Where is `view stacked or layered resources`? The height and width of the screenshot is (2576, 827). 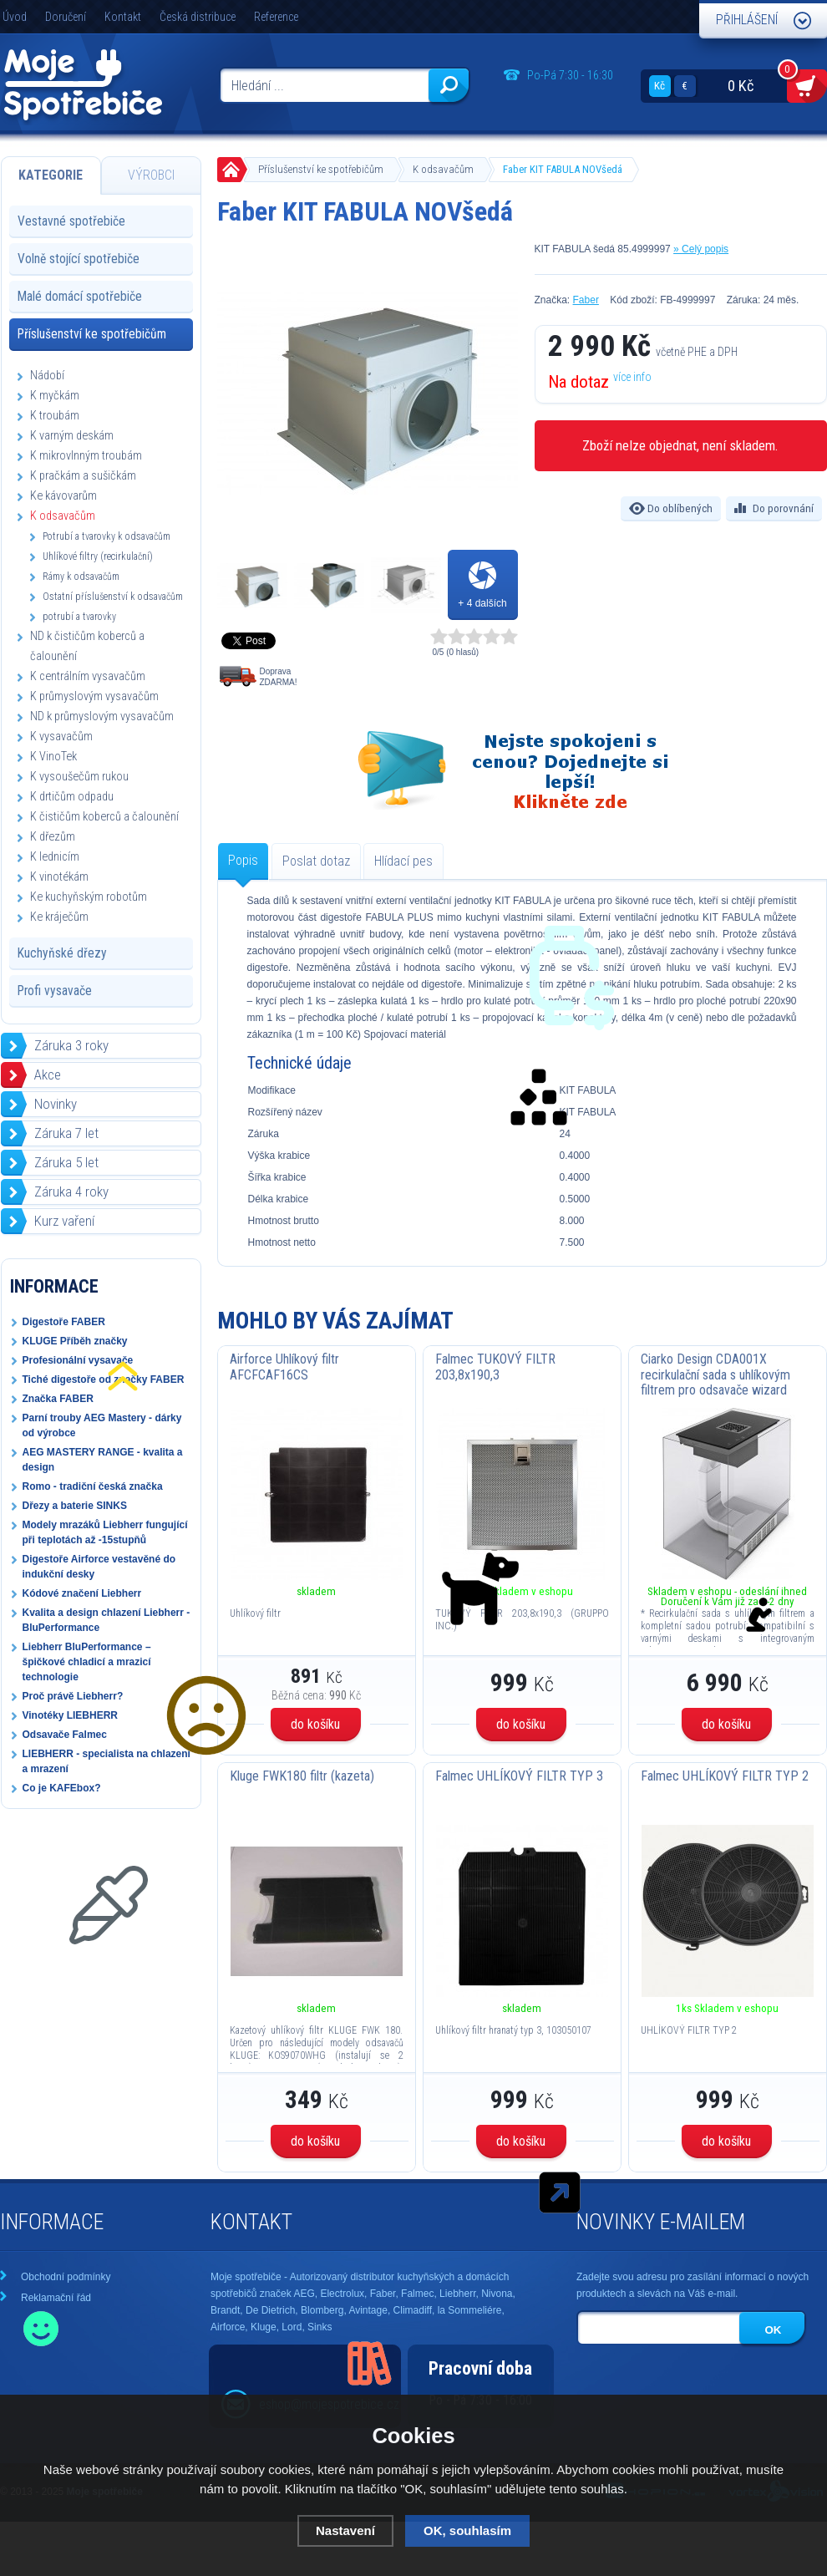
view stacked or layered resources is located at coordinates (539, 1097).